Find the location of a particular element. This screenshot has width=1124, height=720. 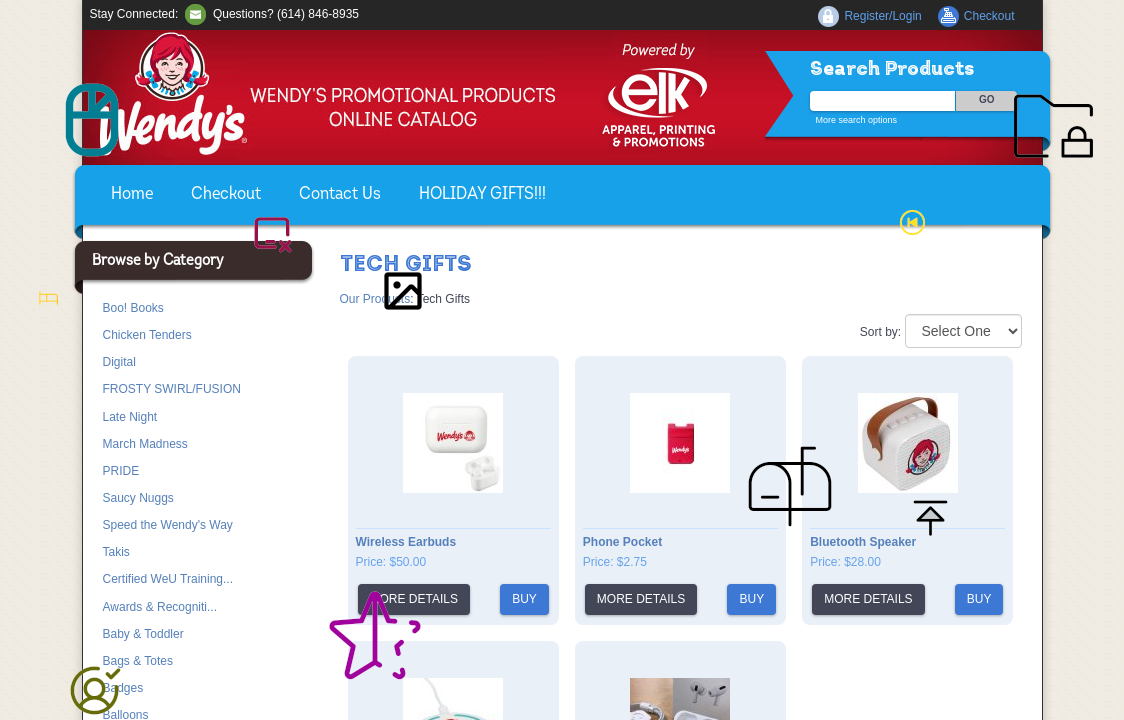

move item to top of list is located at coordinates (930, 517).